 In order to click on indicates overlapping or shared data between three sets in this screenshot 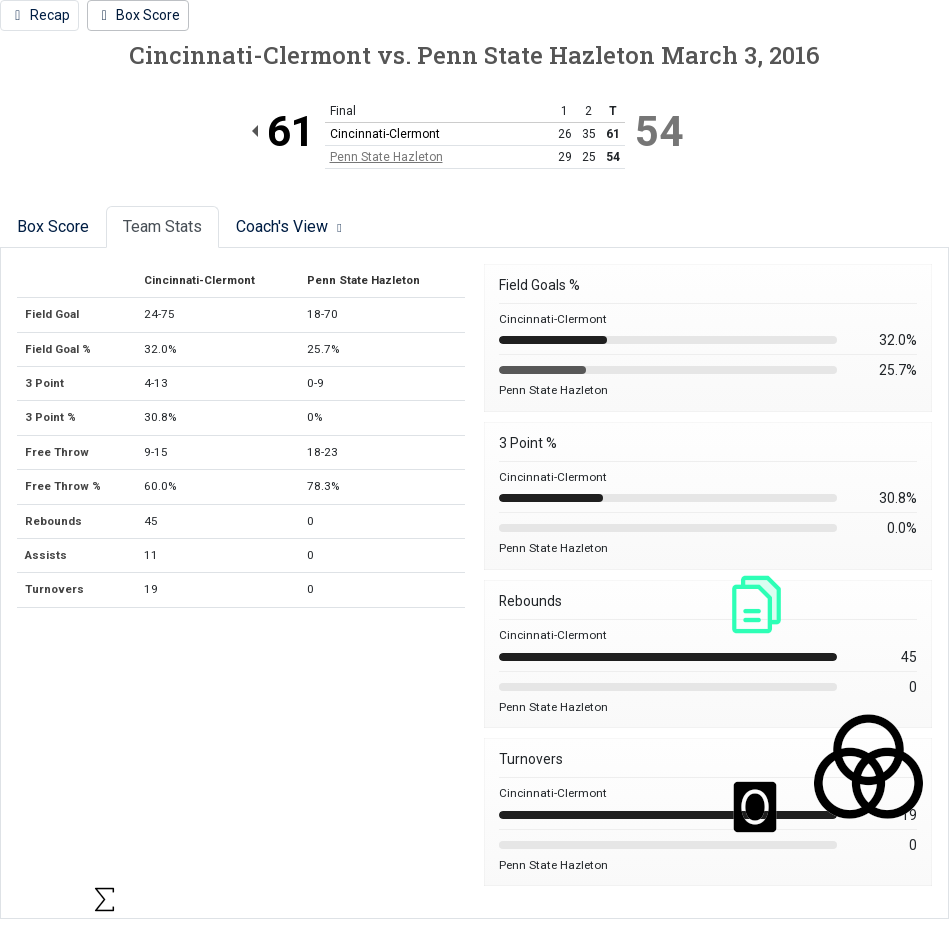, I will do `click(868, 768)`.